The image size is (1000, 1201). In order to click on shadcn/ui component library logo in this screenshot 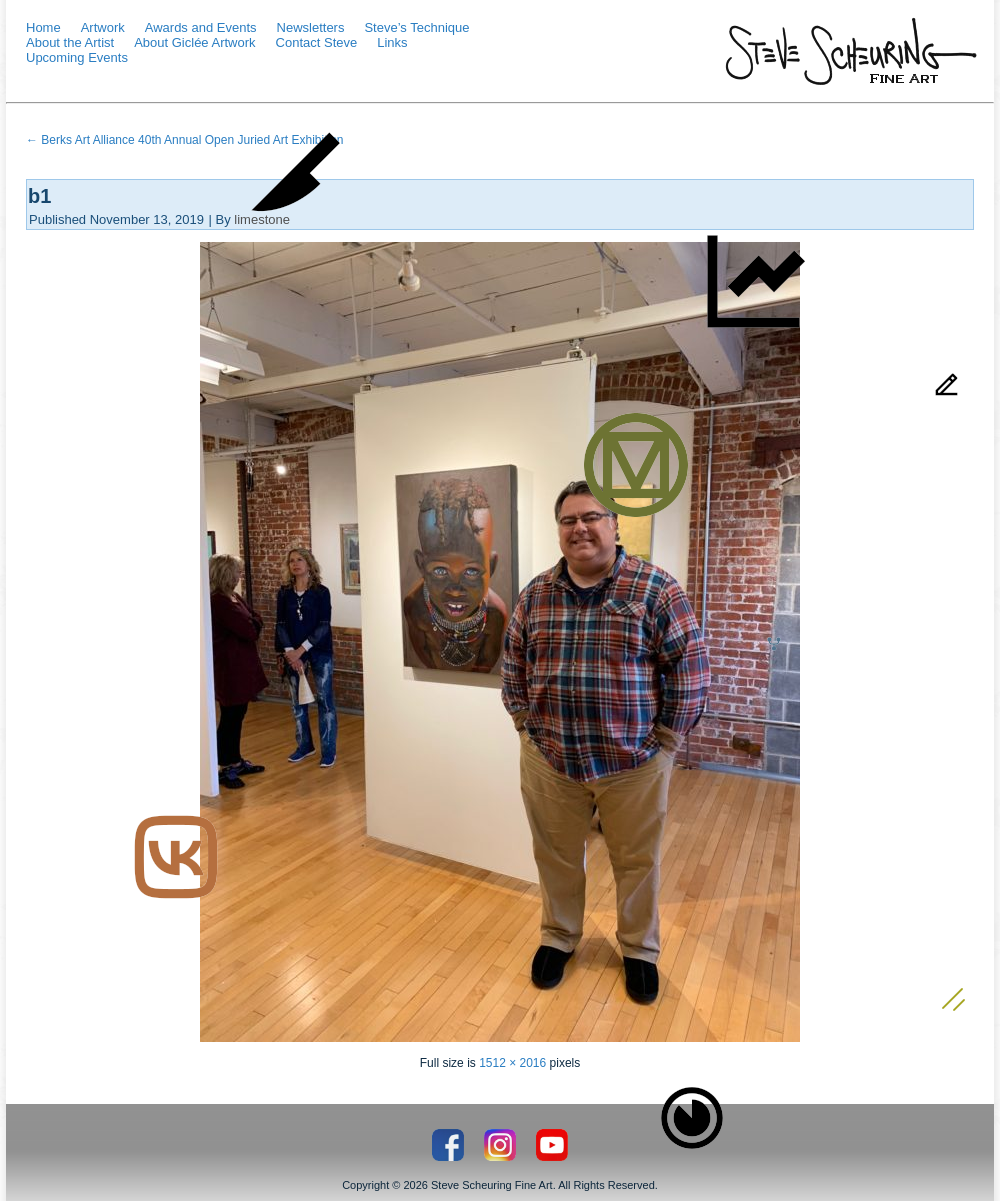, I will do `click(953, 999)`.